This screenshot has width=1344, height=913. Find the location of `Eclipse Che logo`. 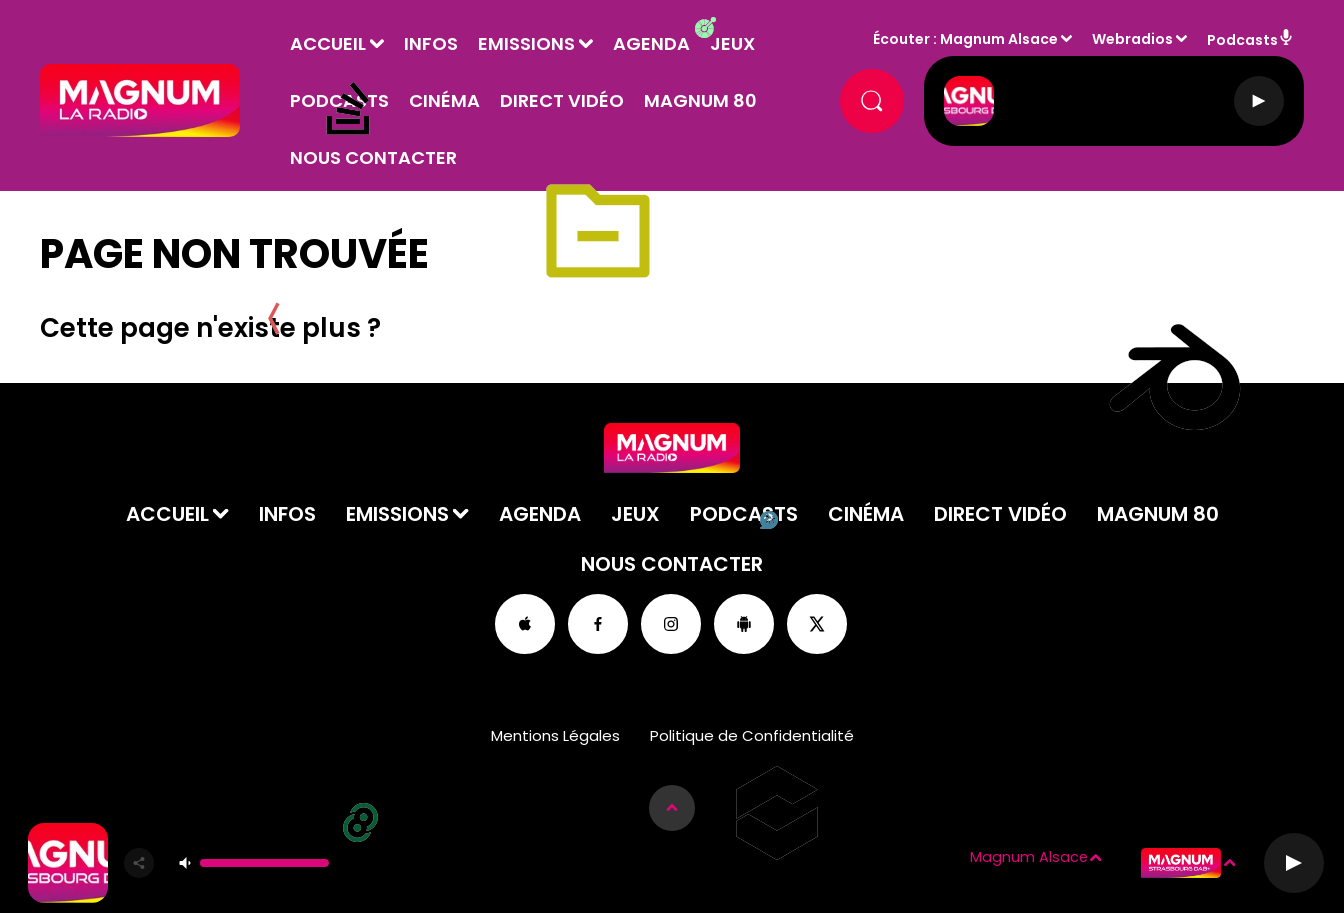

Eclipse Che logo is located at coordinates (777, 813).